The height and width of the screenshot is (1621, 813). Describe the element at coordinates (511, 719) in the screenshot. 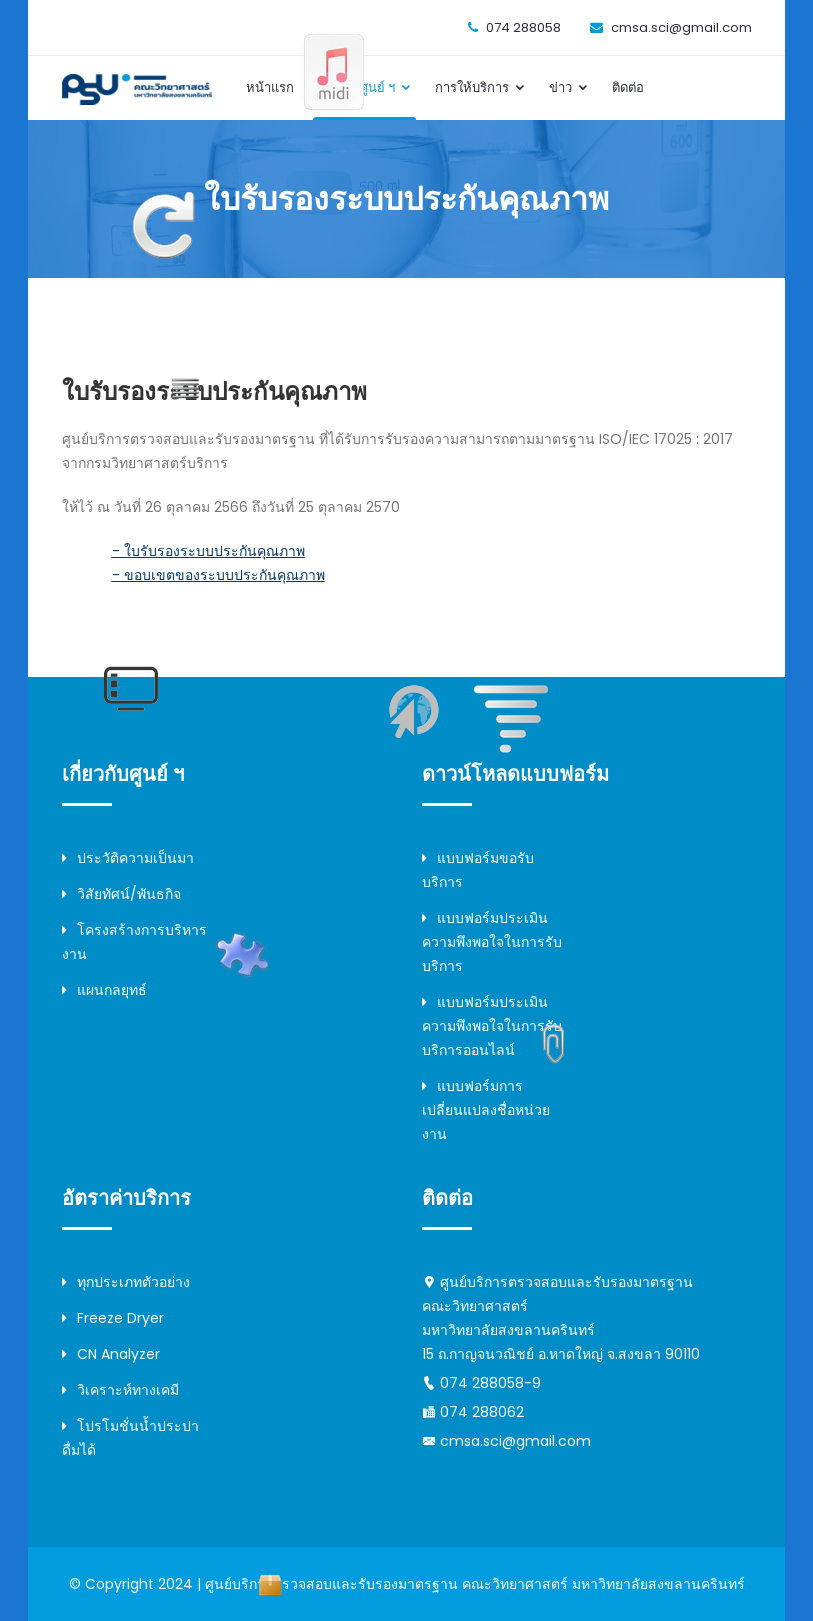

I see `indicates tornado or severe storm warning` at that location.